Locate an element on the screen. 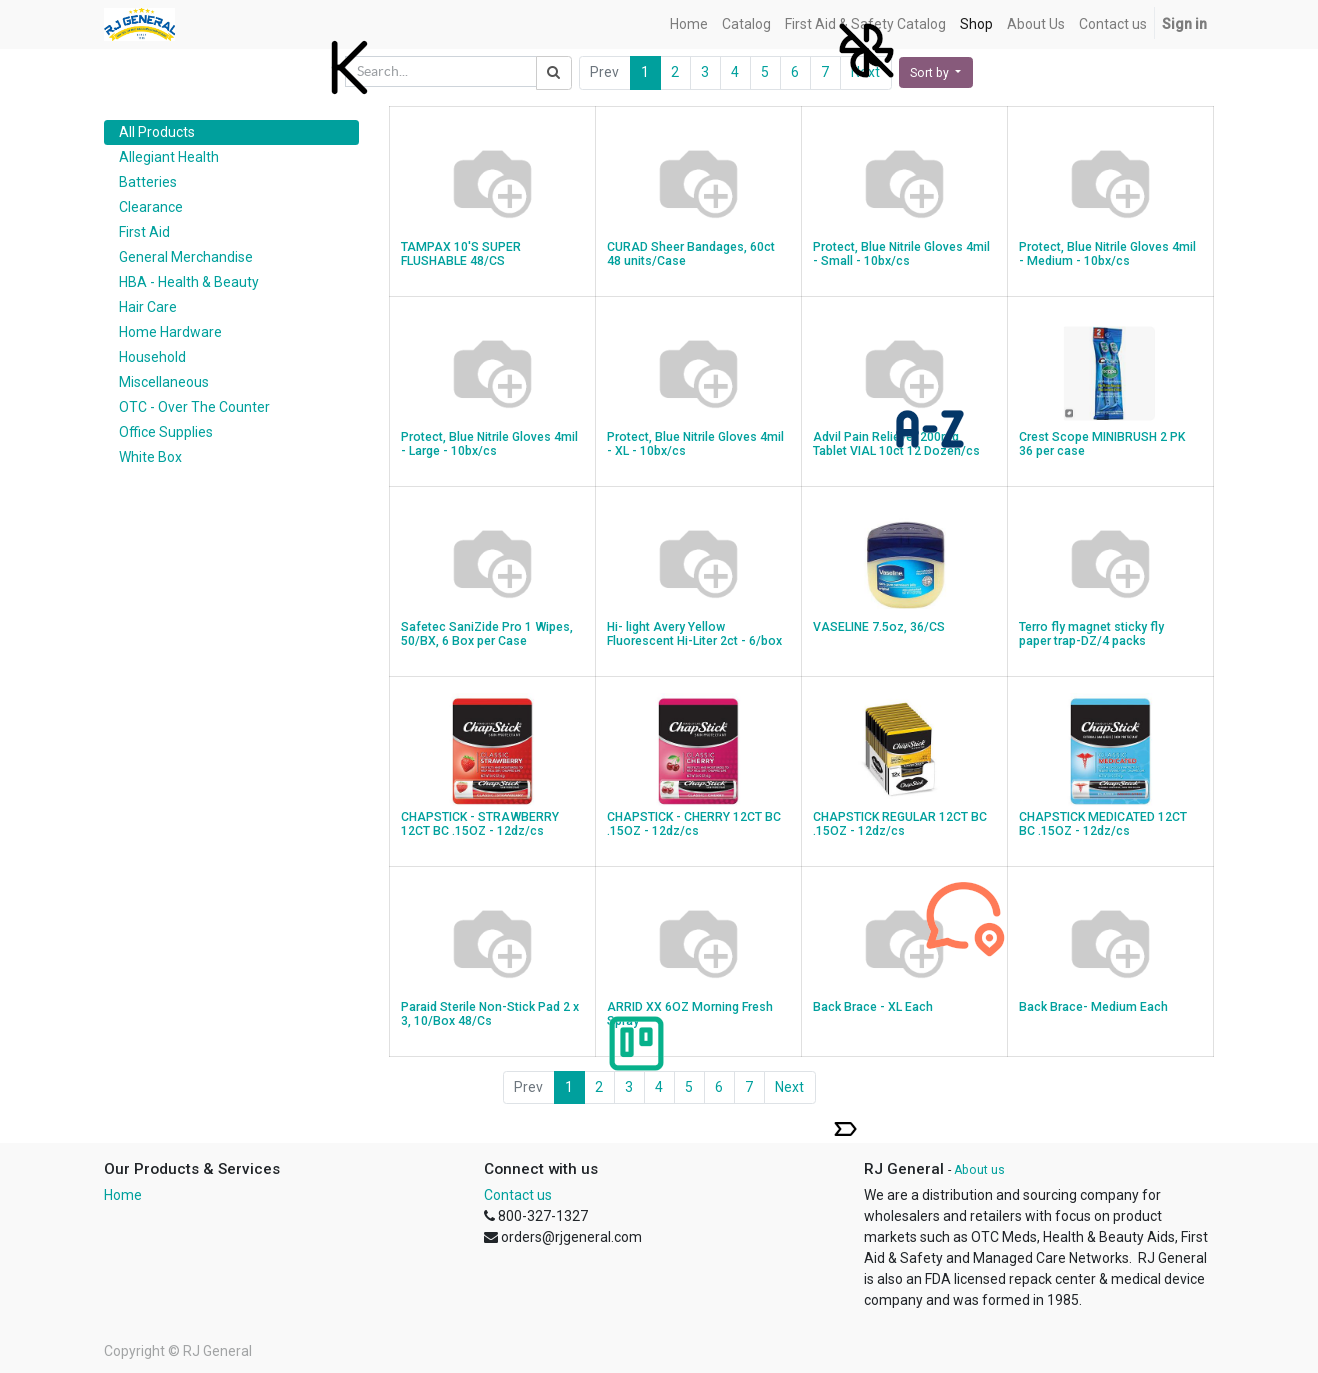 The height and width of the screenshot is (1373, 1318). alphabetical sorting or navigation shortcut for letter K is located at coordinates (349, 67).